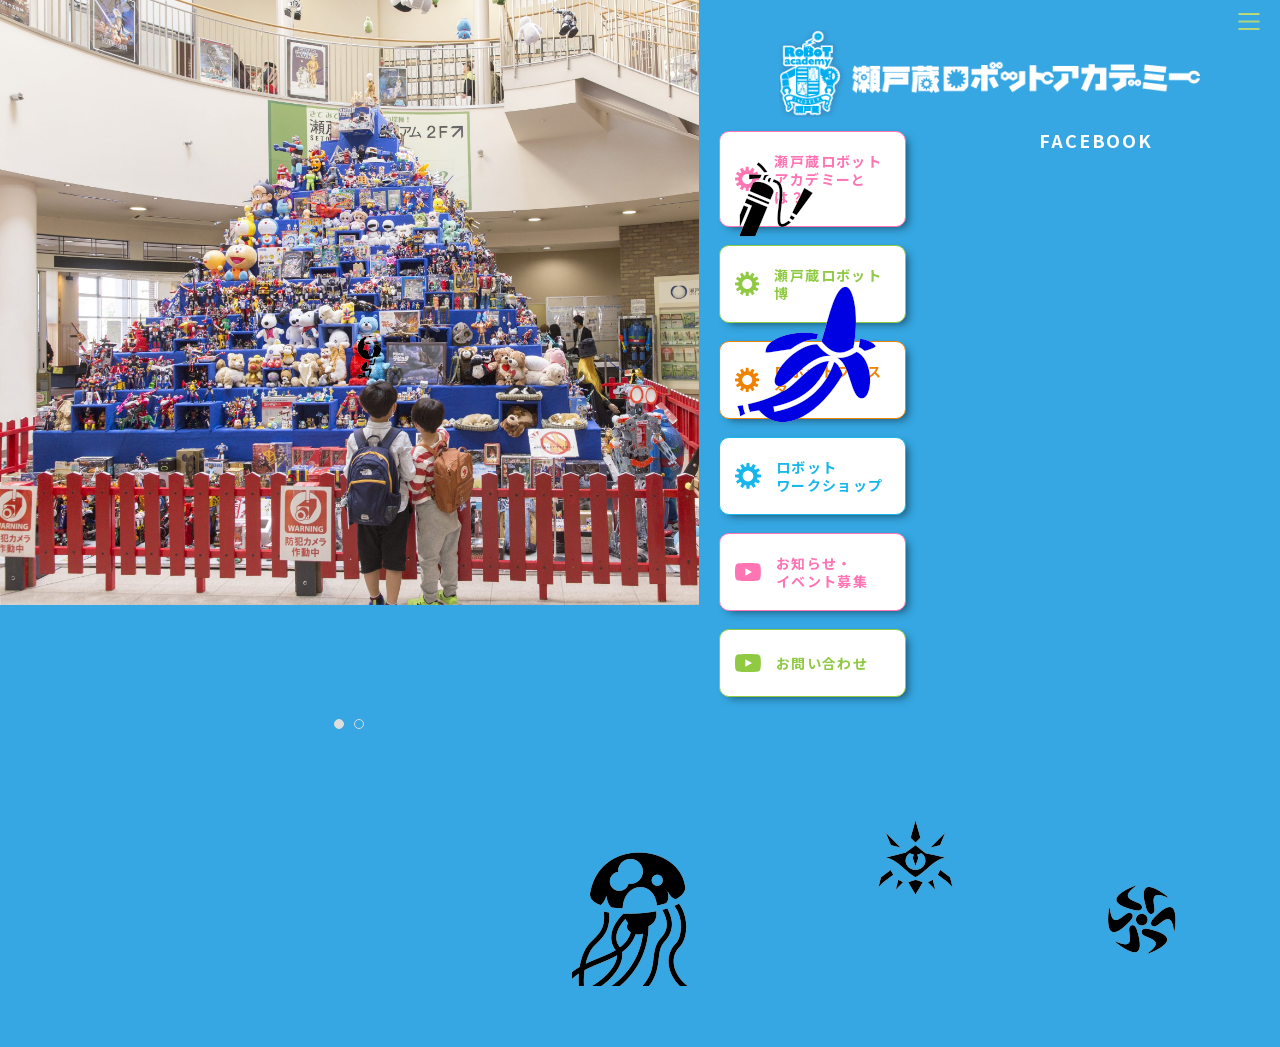 The image size is (1280, 1047). Describe the element at coordinates (369, 356) in the screenshot. I see `view world map or global content` at that location.